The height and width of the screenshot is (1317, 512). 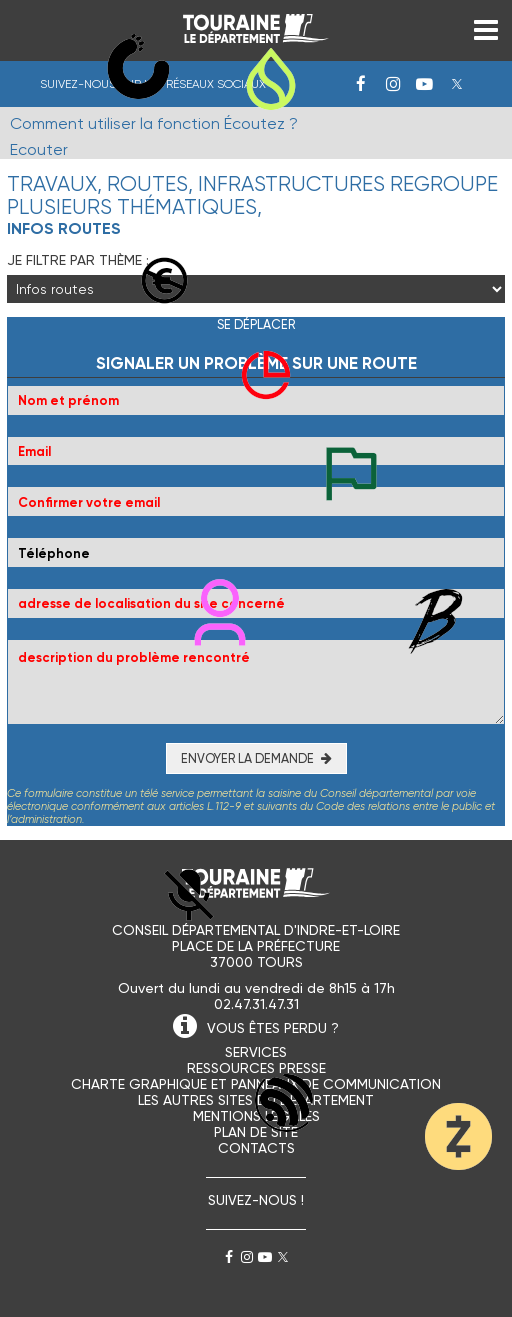 I want to click on zcash cryptocurrency logo, so click(x=458, y=1136).